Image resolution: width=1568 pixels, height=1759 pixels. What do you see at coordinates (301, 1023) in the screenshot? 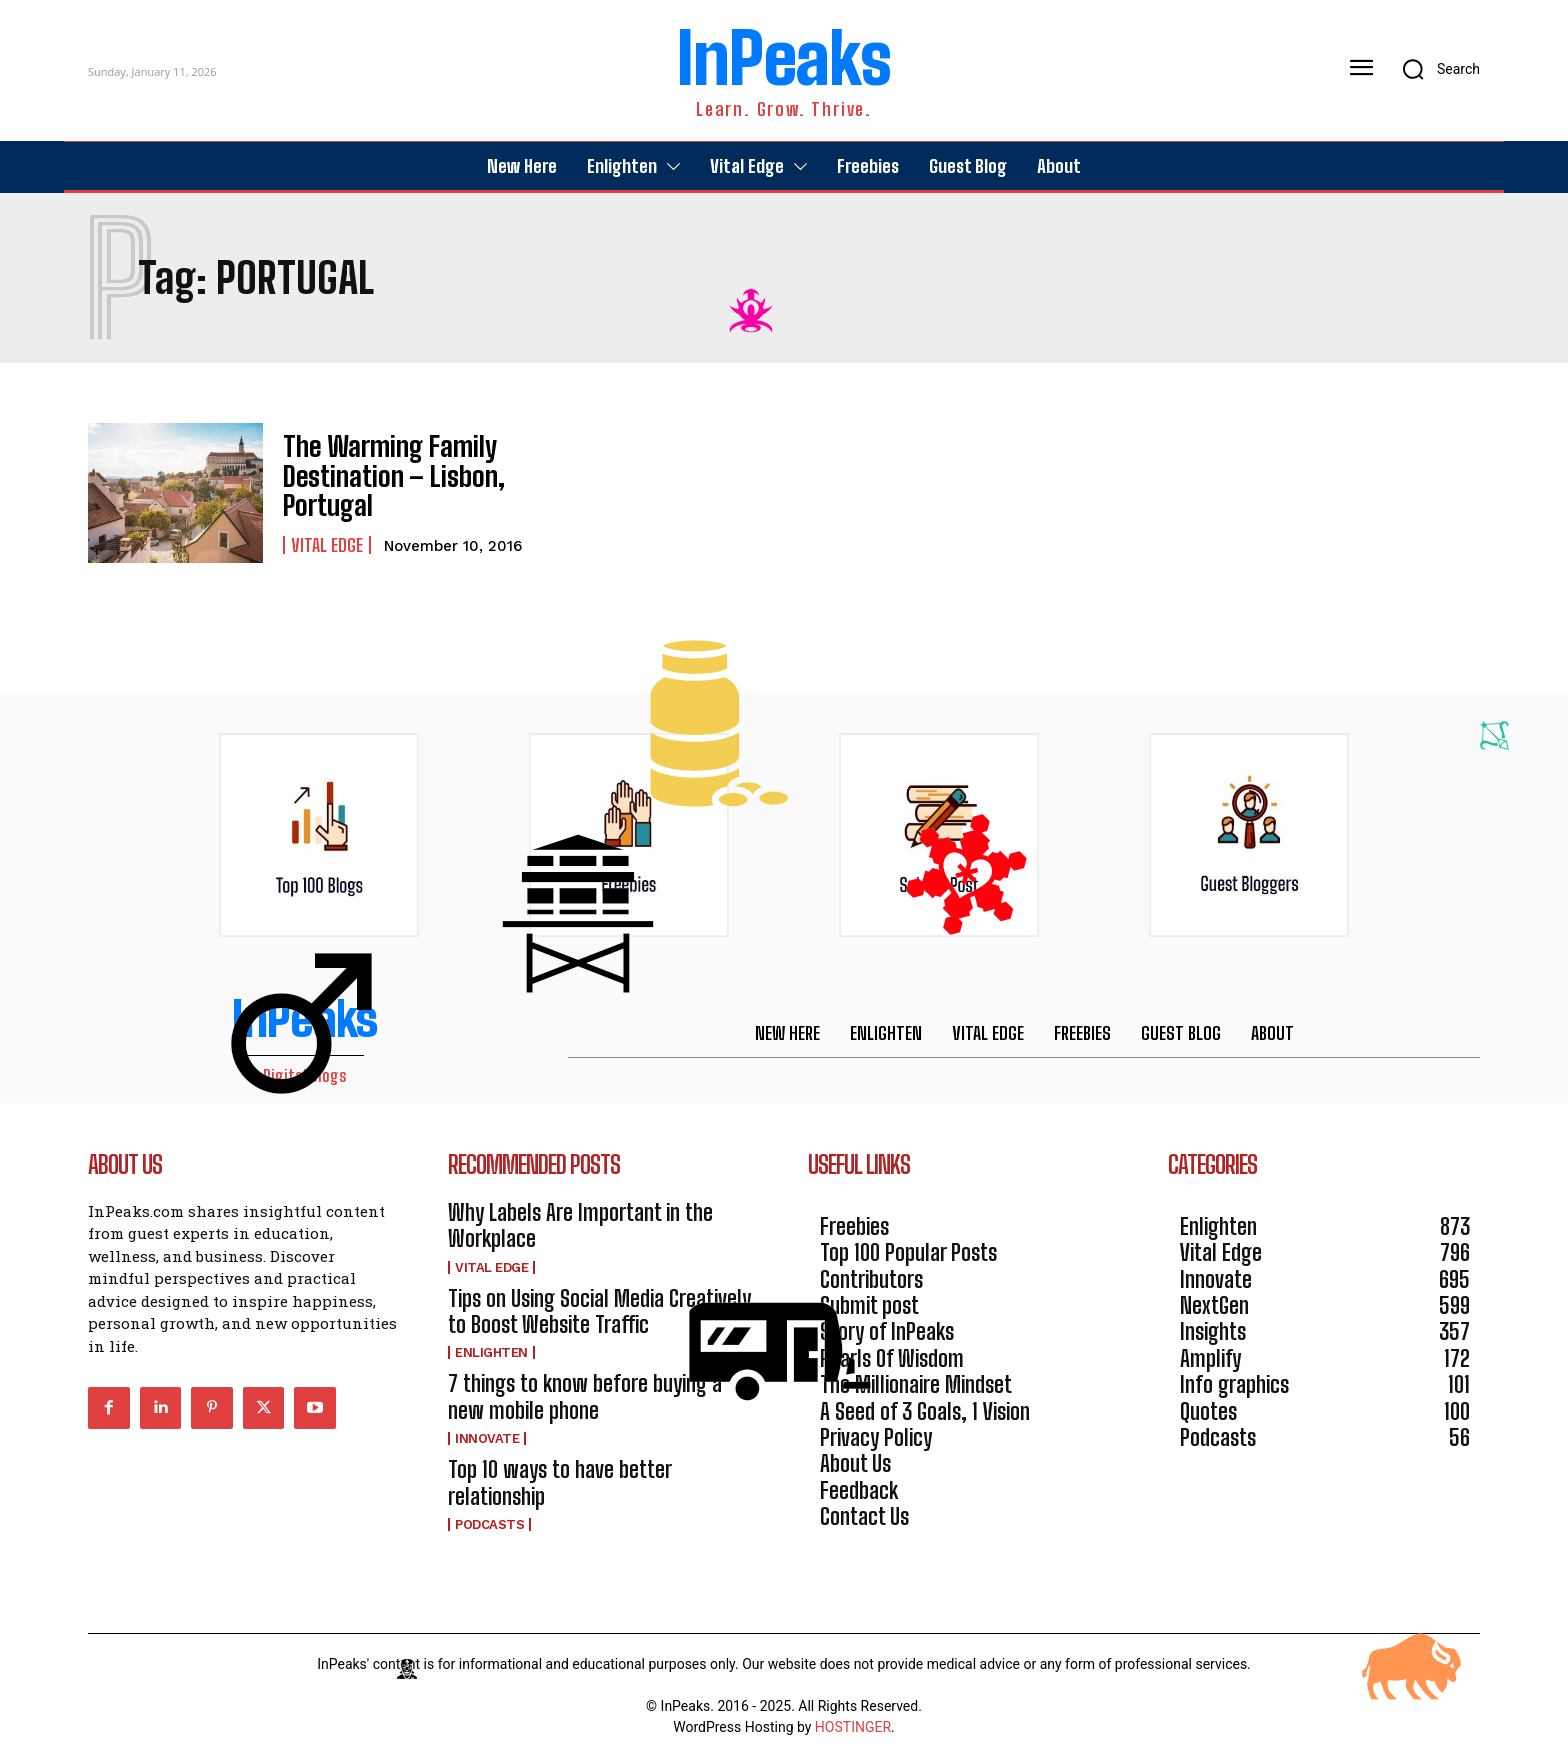
I see `indicates male gender option` at bounding box center [301, 1023].